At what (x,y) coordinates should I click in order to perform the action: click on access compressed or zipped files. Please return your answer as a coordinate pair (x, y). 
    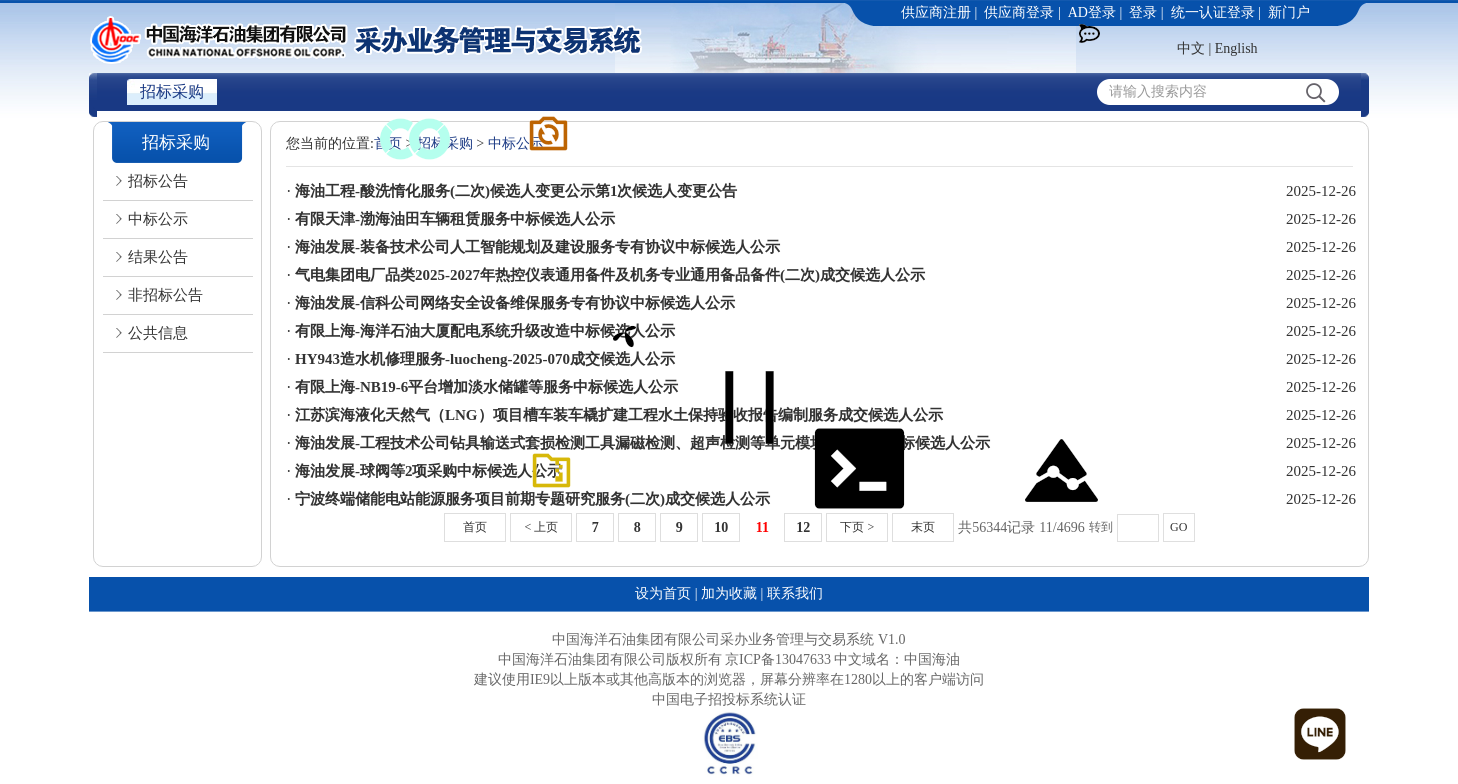
    Looking at the image, I should click on (551, 470).